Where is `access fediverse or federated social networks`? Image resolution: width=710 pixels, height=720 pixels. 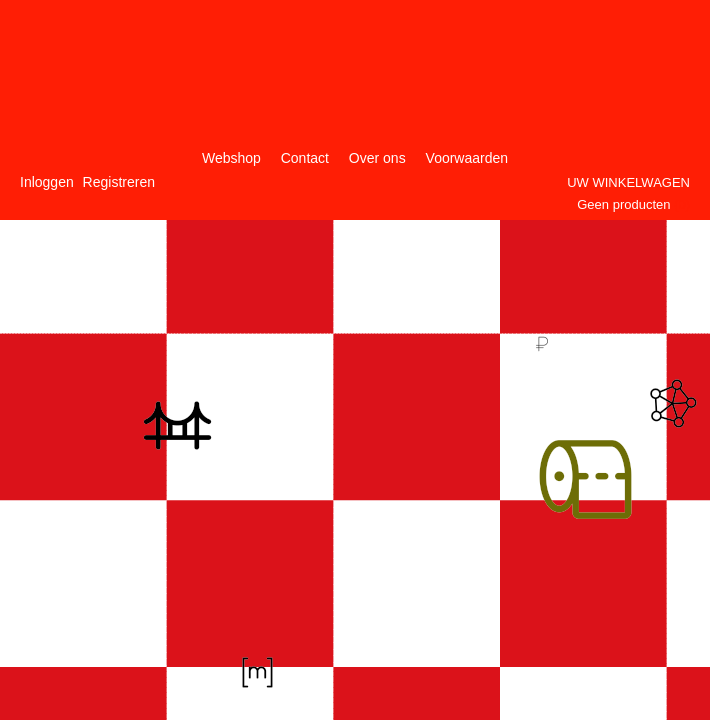
access fediverse or federated social networks is located at coordinates (672, 403).